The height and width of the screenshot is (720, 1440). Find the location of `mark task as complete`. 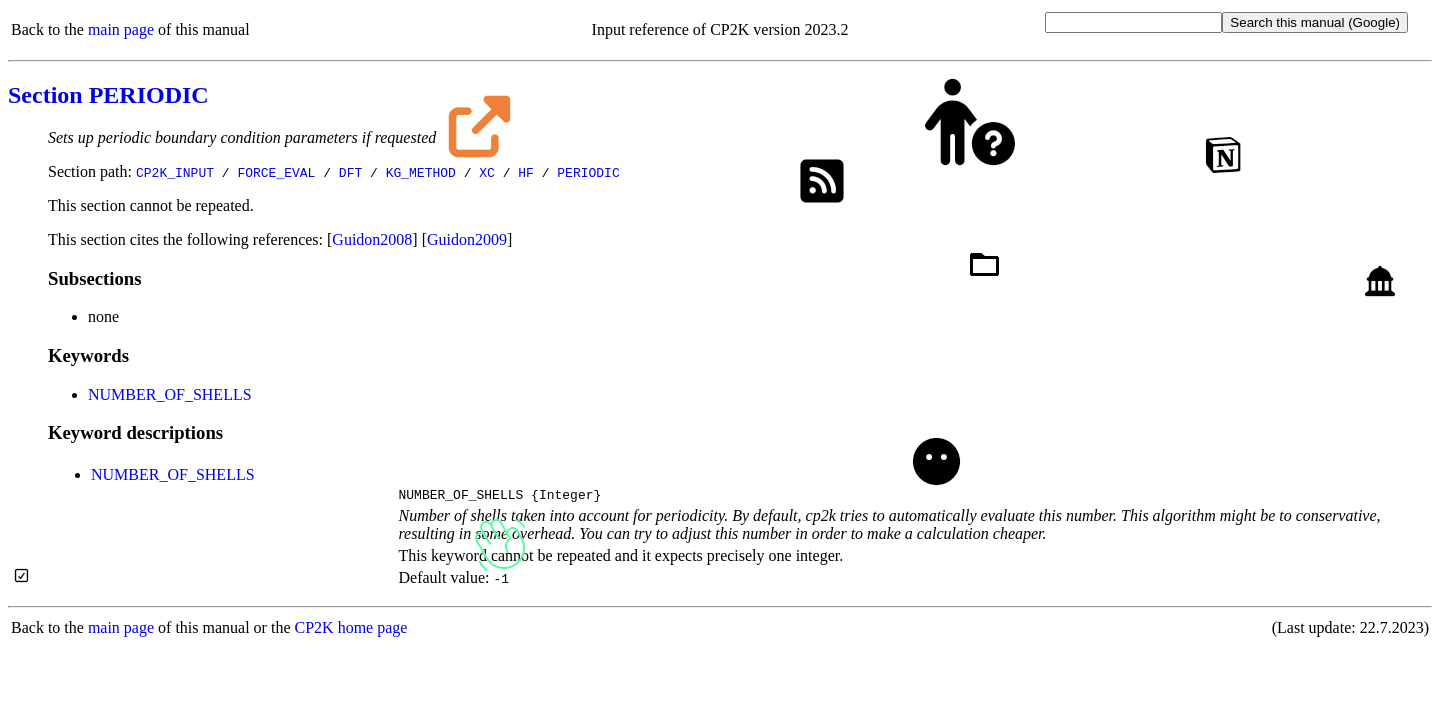

mark task as complete is located at coordinates (21, 575).